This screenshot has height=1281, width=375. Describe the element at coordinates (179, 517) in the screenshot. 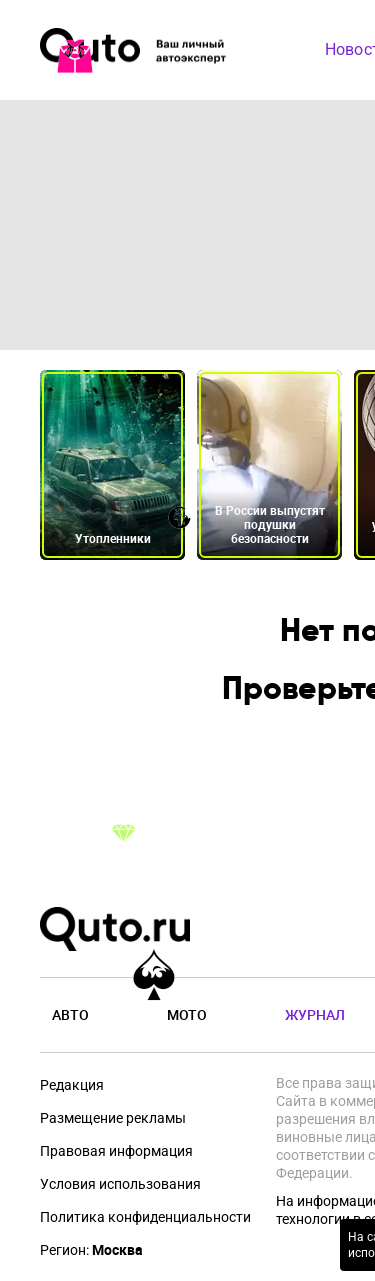

I see `select africa/europe region` at that location.